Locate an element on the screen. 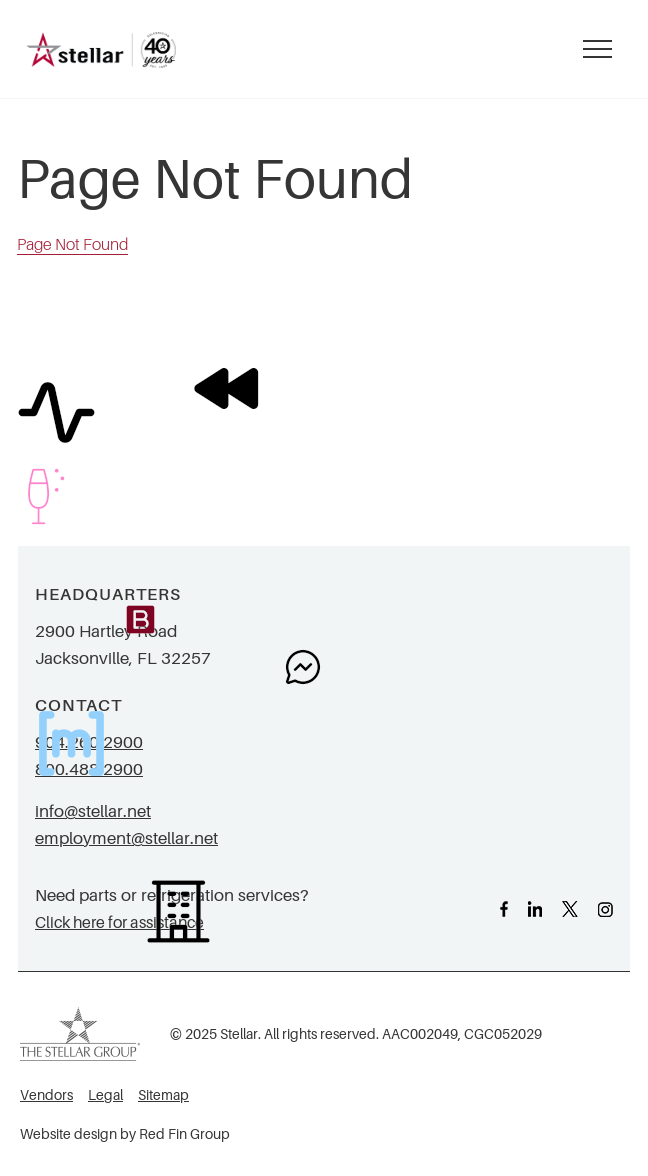  rewind media playback is located at coordinates (228, 388).